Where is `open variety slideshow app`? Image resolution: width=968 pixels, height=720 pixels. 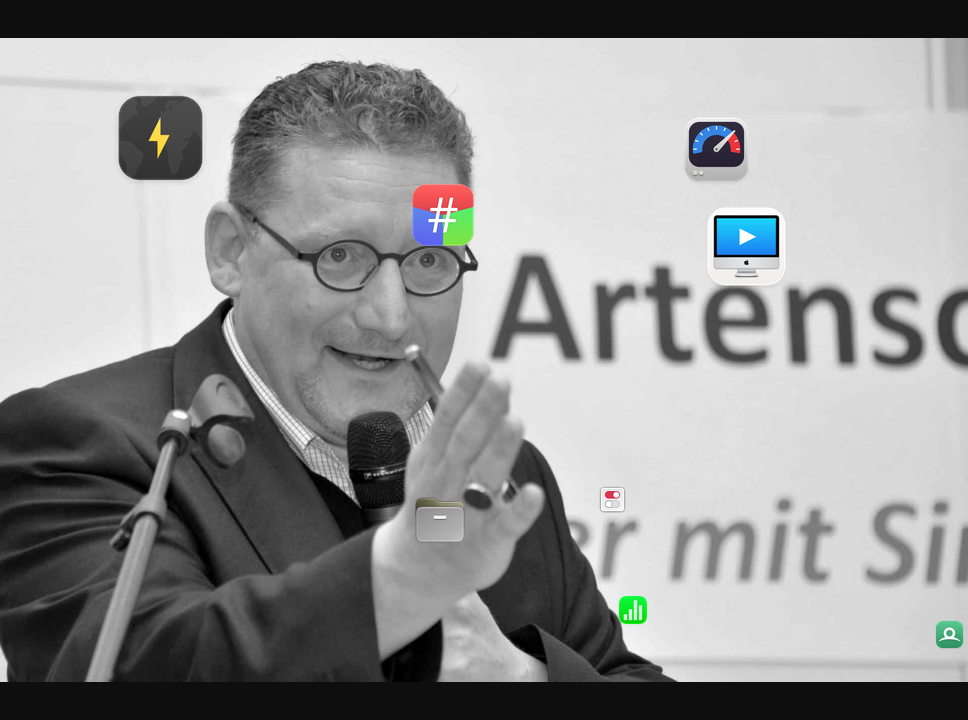 open variety slideshow app is located at coordinates (746, 246).